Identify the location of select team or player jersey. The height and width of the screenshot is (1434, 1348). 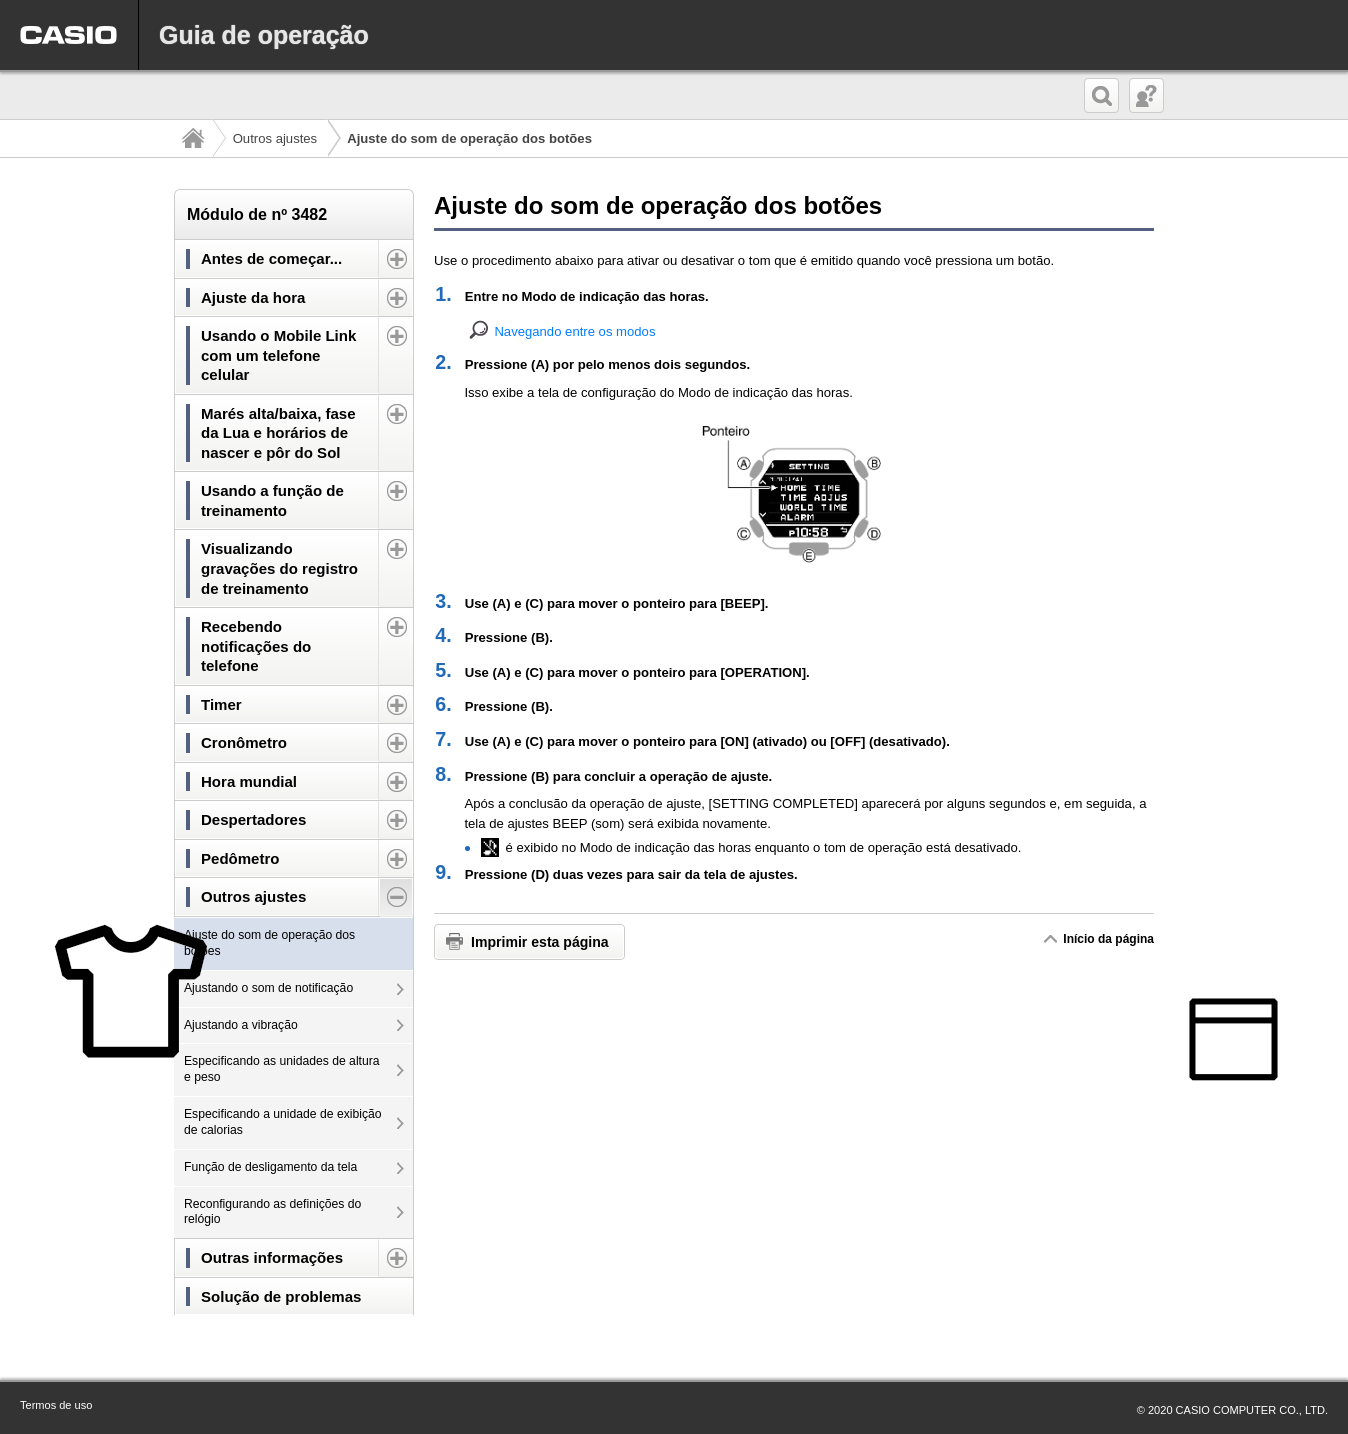
(131, 990).